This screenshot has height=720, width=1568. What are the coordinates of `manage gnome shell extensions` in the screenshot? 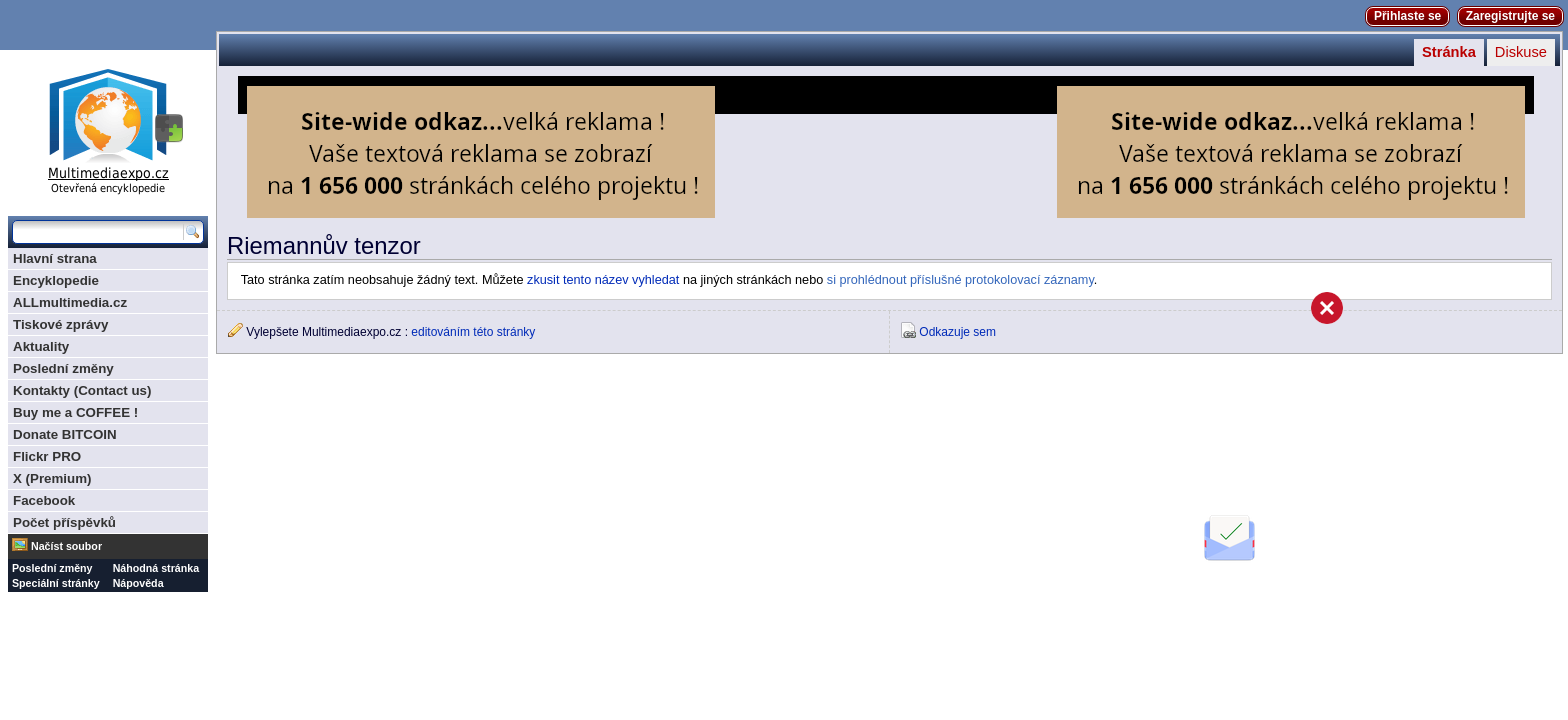 It's located at (169, 128).